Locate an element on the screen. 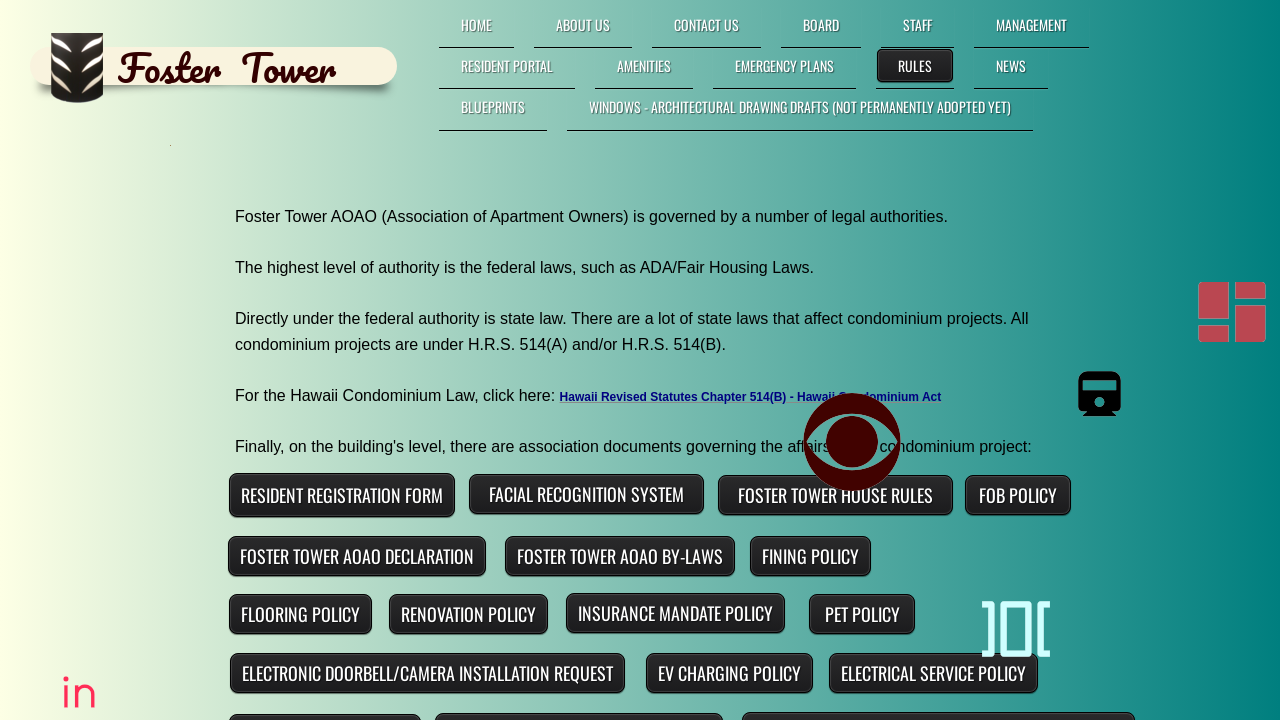  switch to masonry grid view is located at coordinates (1232, 312).